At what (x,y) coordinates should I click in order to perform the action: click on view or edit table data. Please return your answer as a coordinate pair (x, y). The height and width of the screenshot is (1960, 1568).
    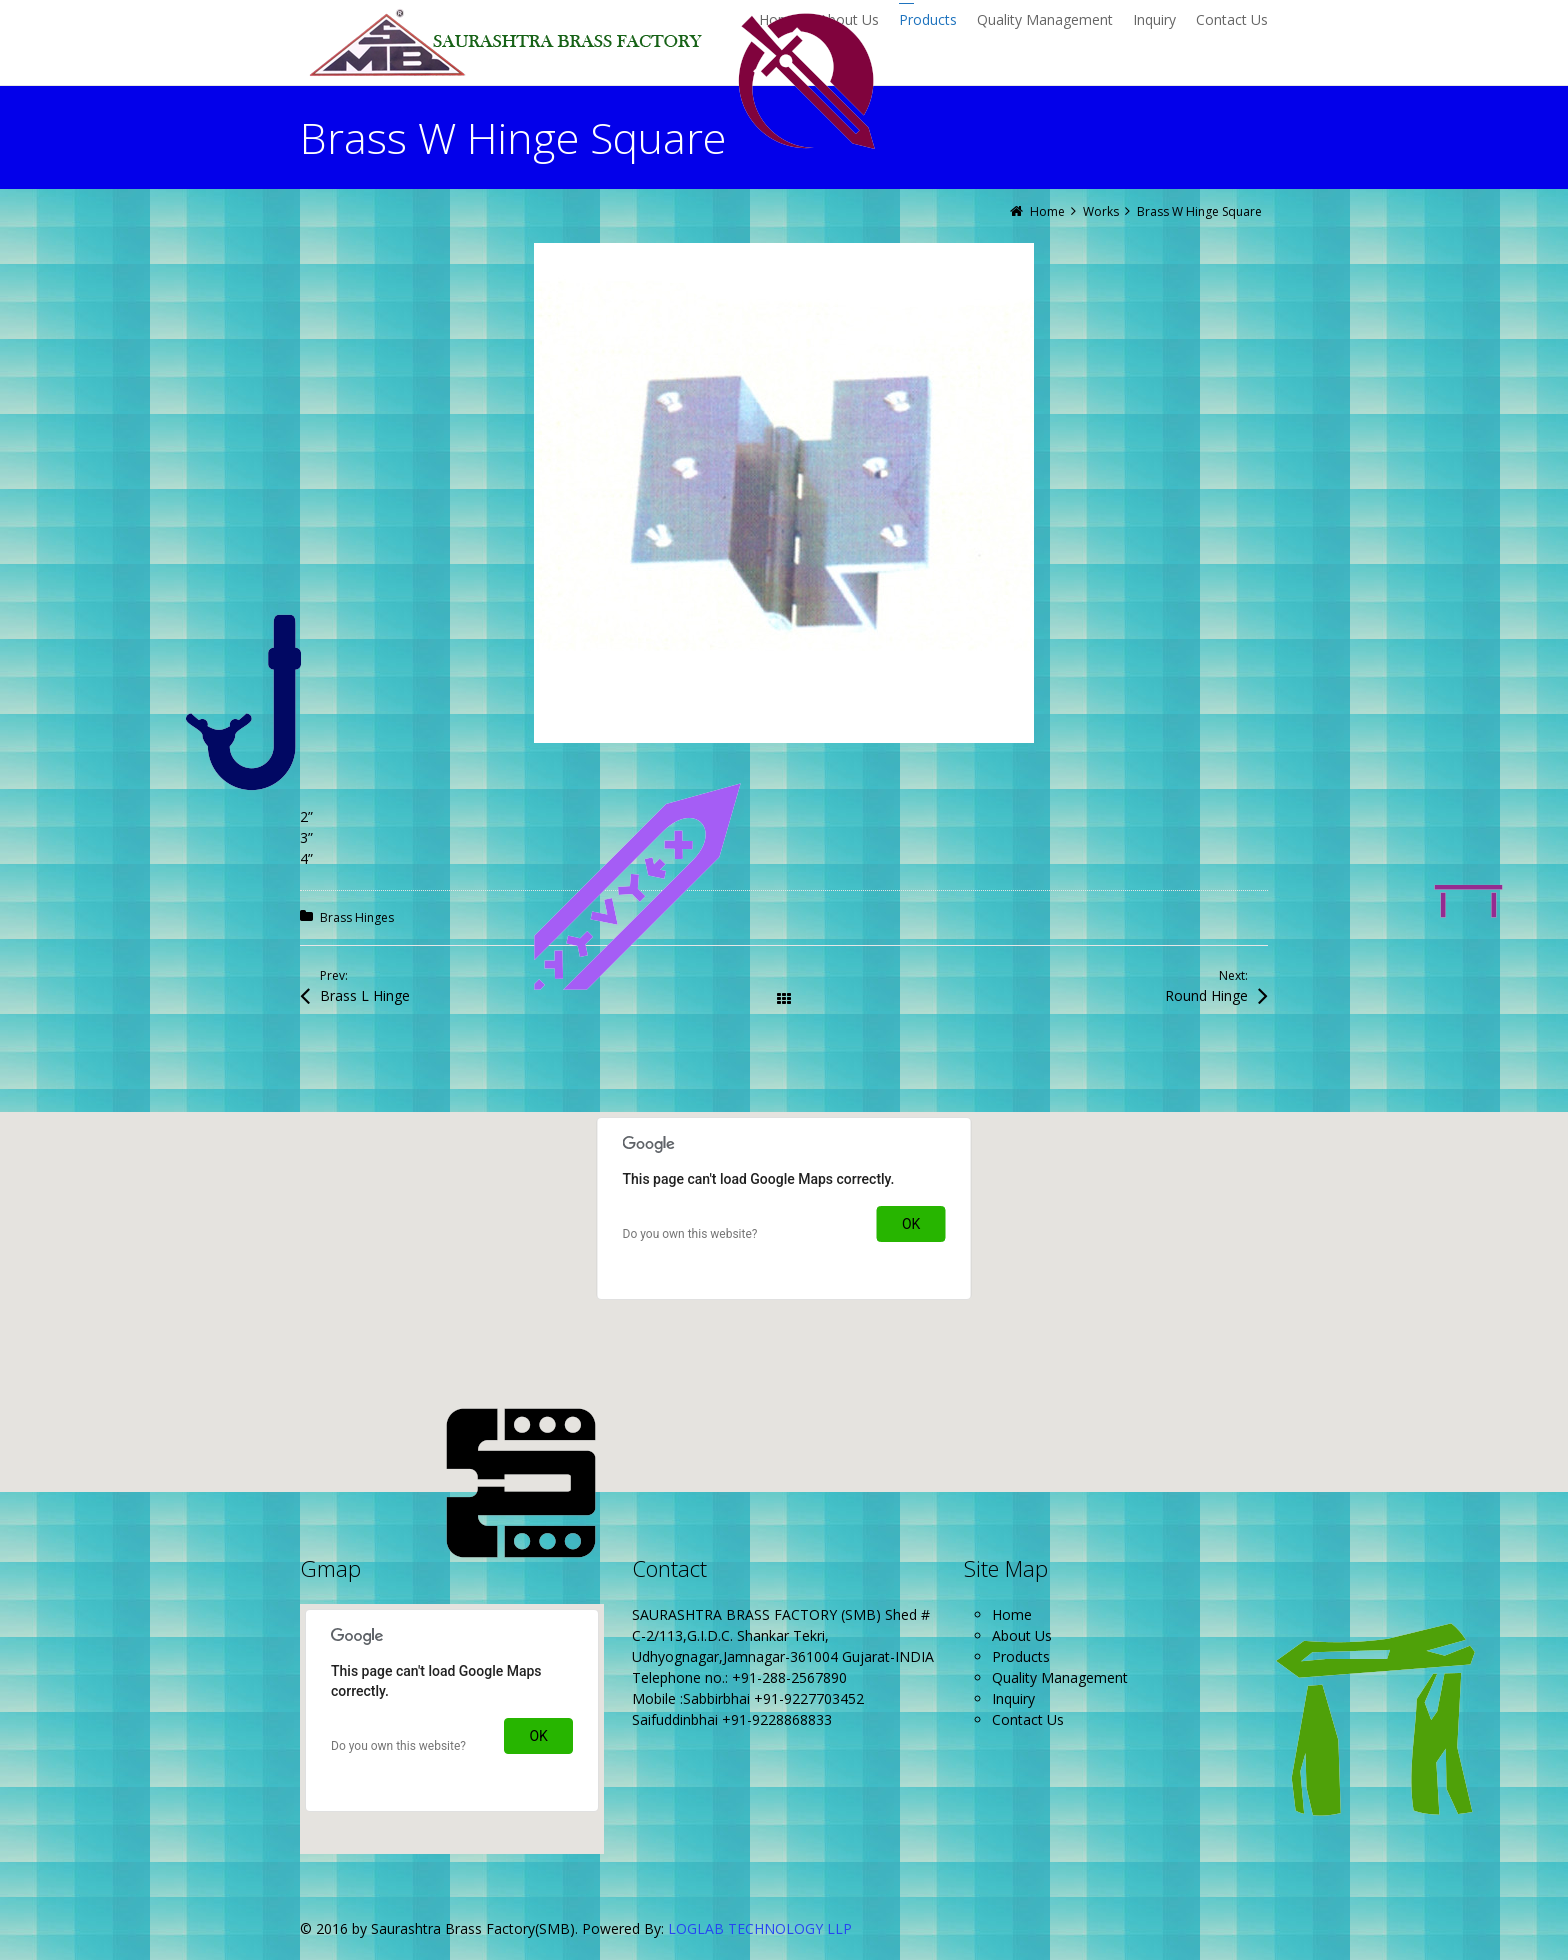
    Looking at the image, I should click on (1468, 883).